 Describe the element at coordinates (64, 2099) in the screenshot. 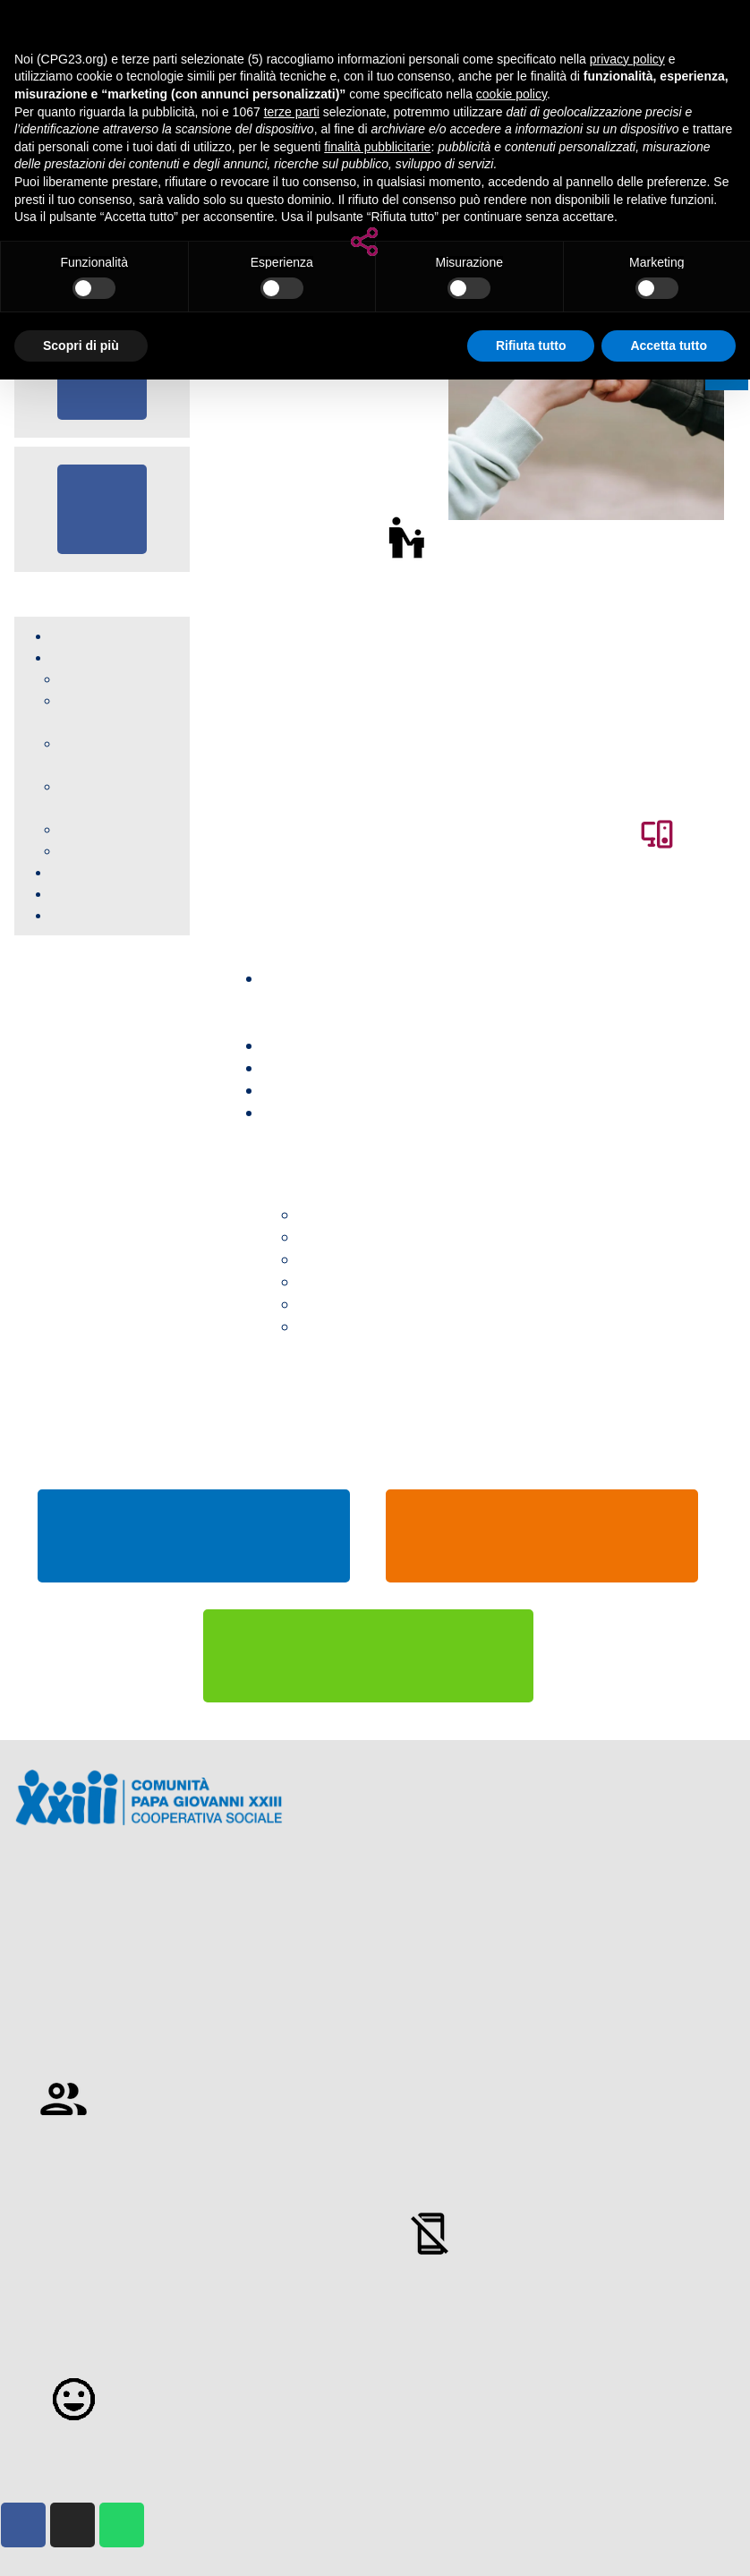

I see `view contacts or people list` at that location.